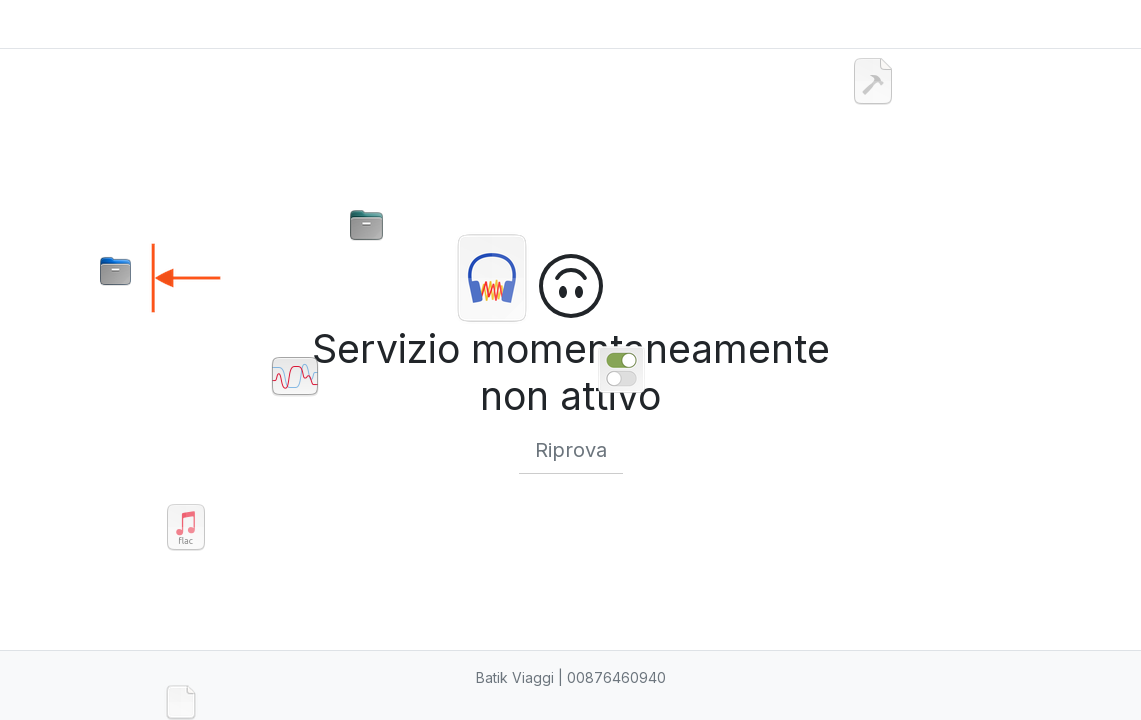  What do you see at coordinates (186, 527) in the screenshot?
I see `flac audio file in ogg container format` at bounding box center [186, 527].